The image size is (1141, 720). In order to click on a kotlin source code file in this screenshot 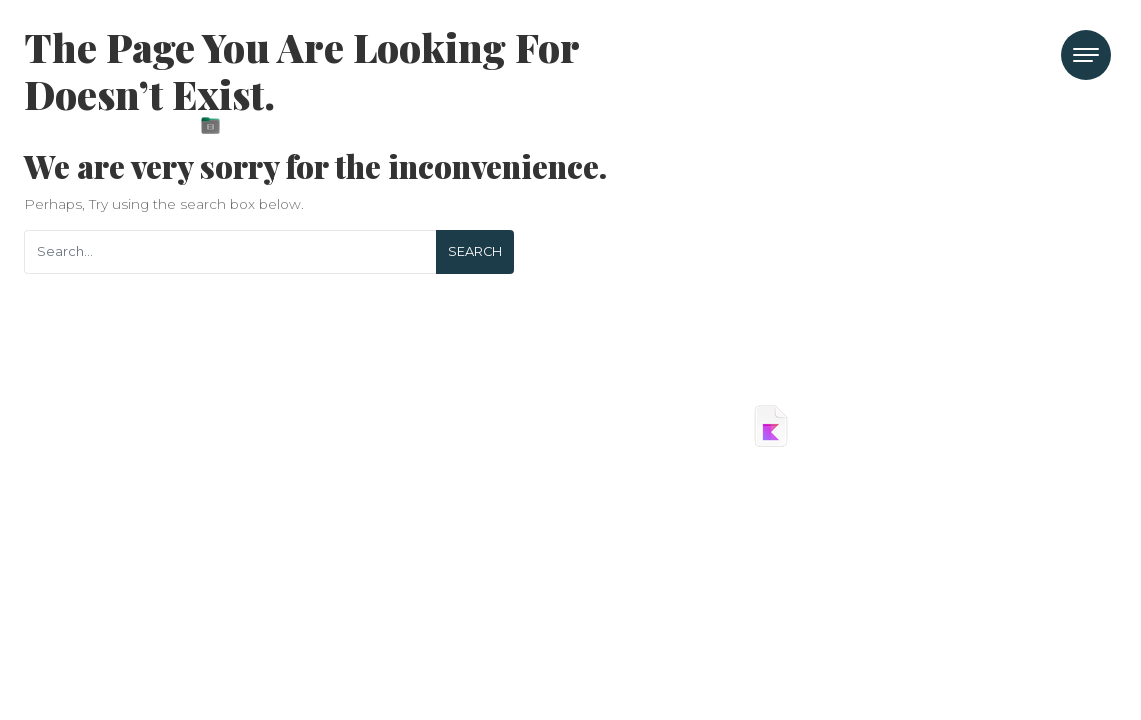, I will do `click(771, 426)`.